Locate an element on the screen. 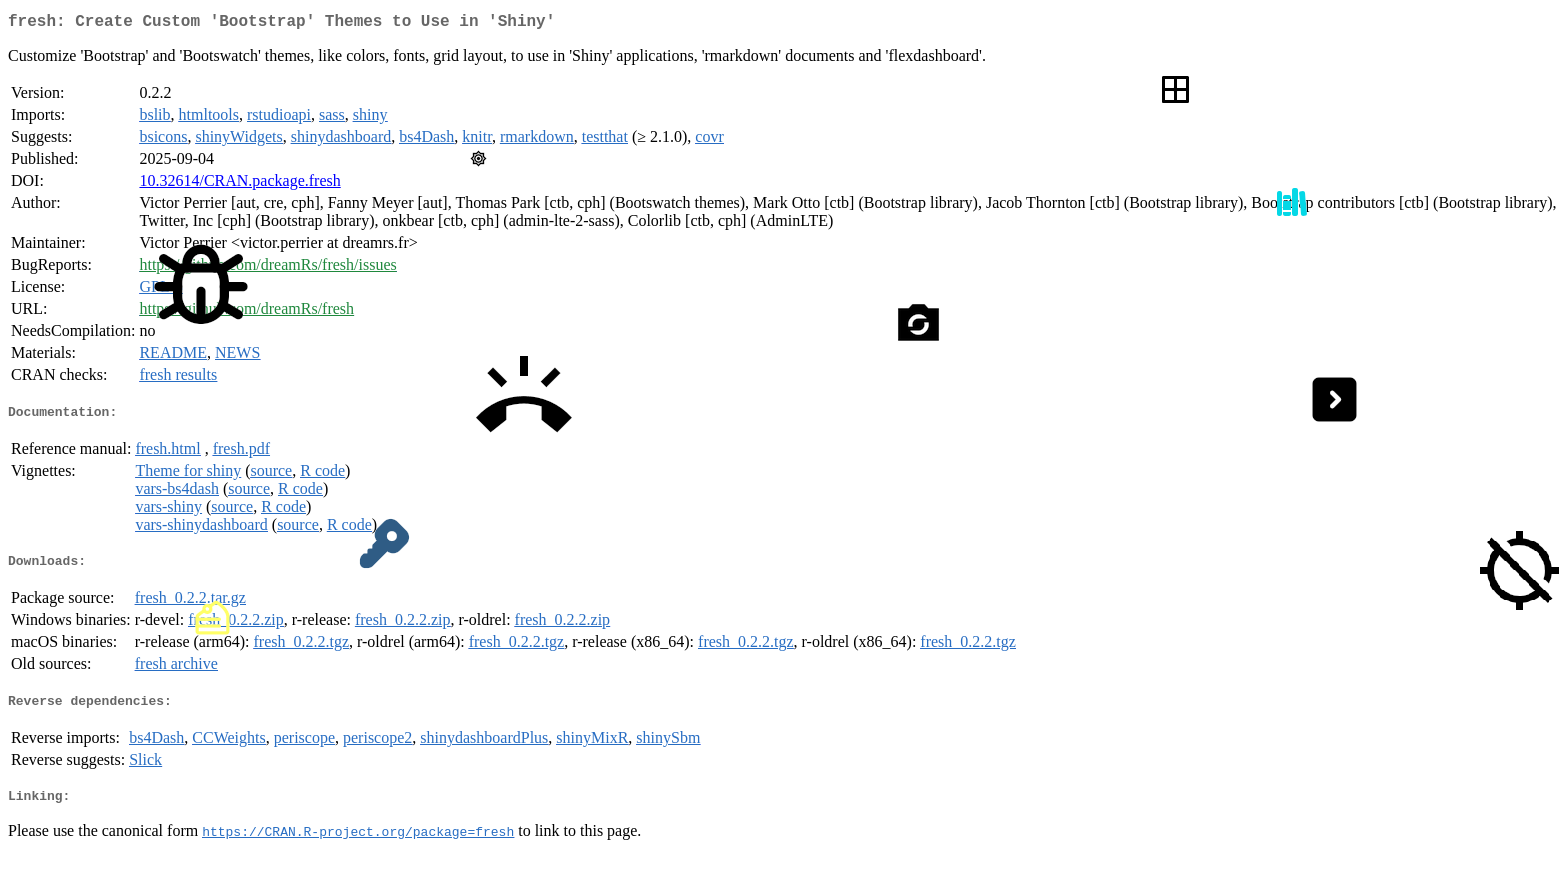  apply borders to all cells in a table or grid is located at coordinates (1175, 89).